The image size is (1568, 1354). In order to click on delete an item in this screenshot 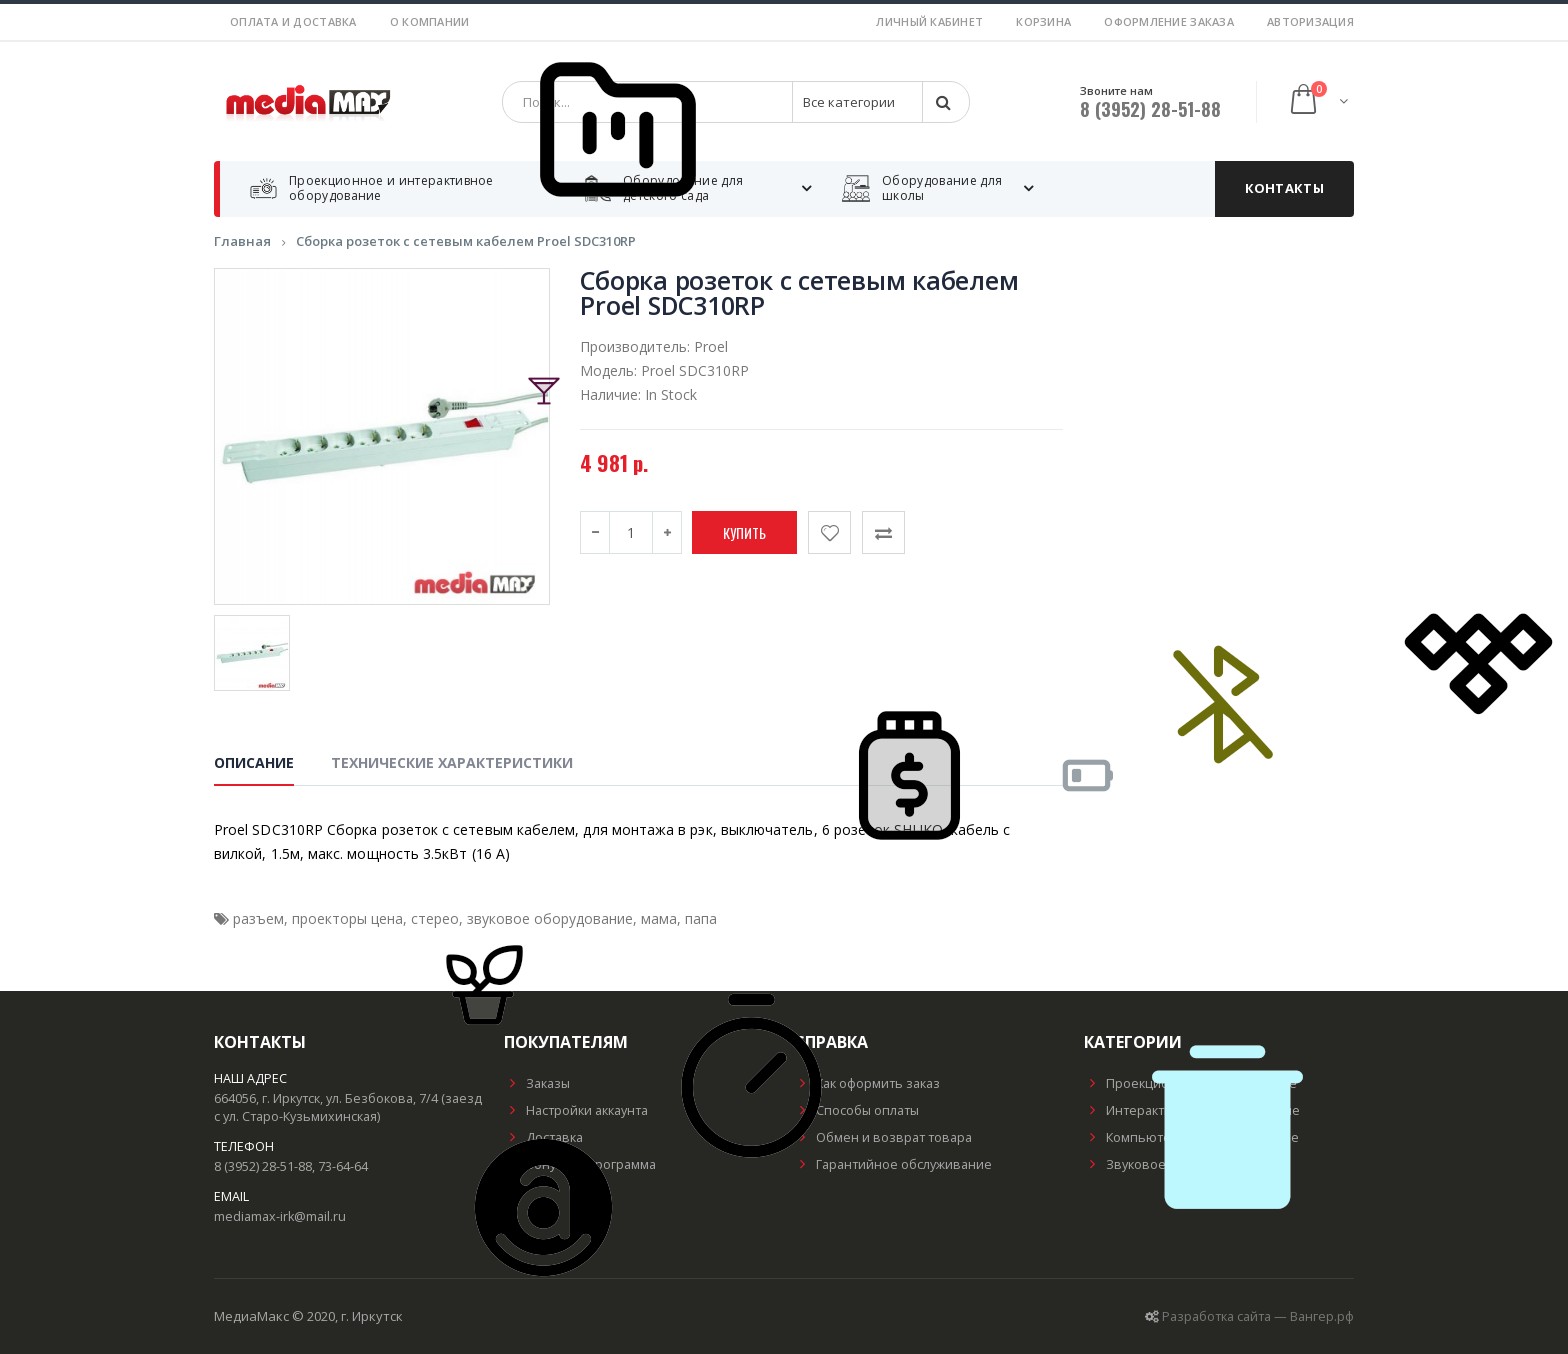, I will do `click(1227, 1133)`.